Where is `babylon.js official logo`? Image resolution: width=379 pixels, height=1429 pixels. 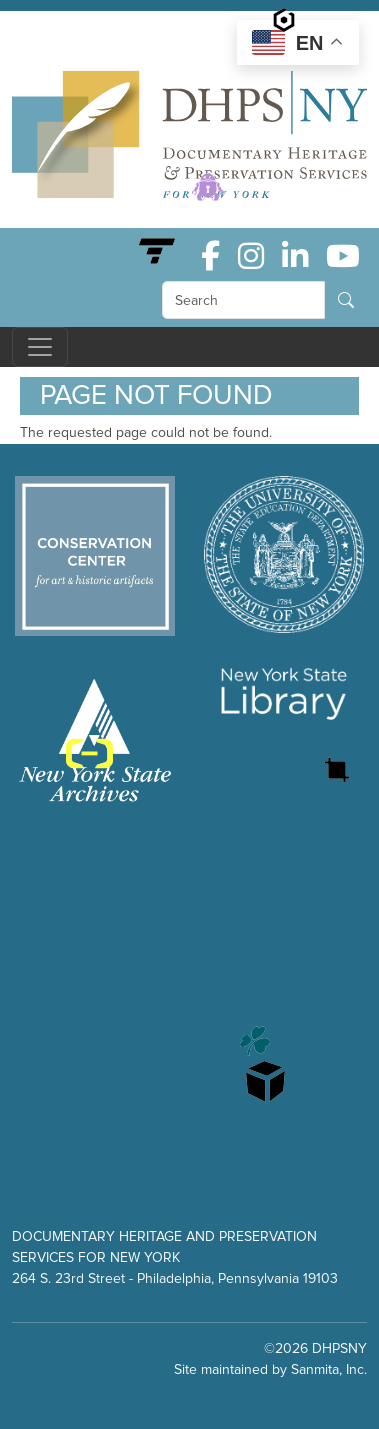
babylon.js official logo is located at coordinates (284, 20).